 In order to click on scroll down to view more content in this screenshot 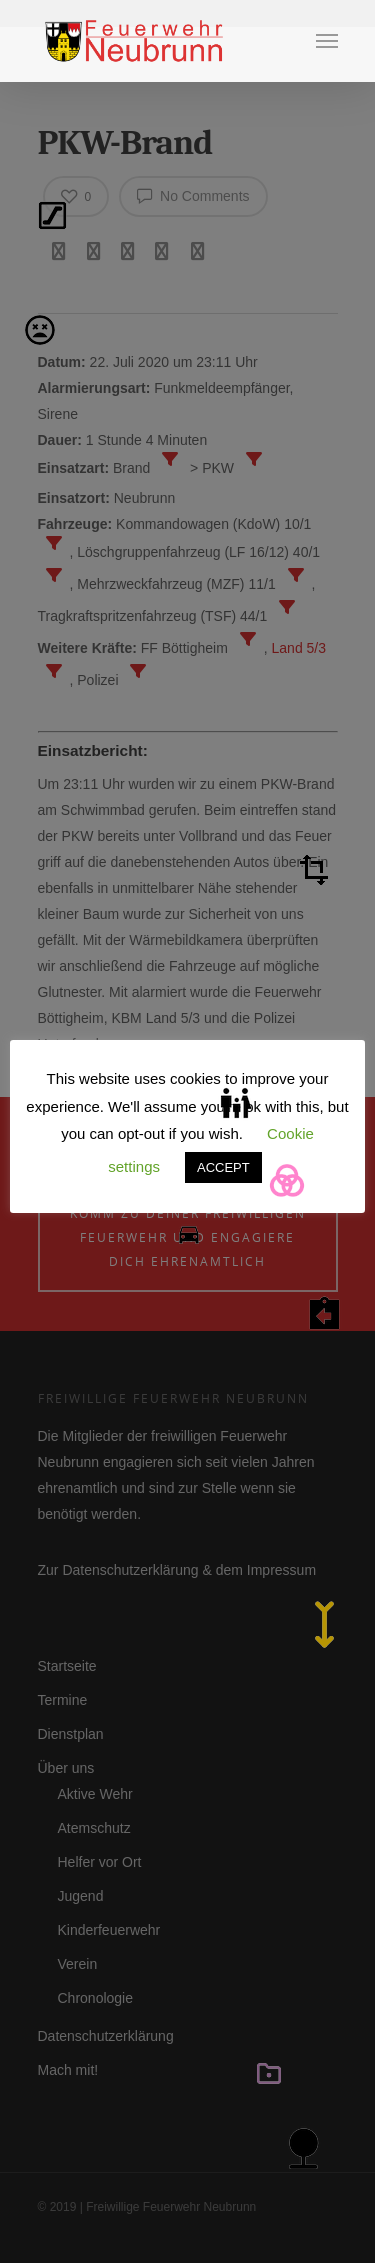, I will do `click(324, 1624)`.